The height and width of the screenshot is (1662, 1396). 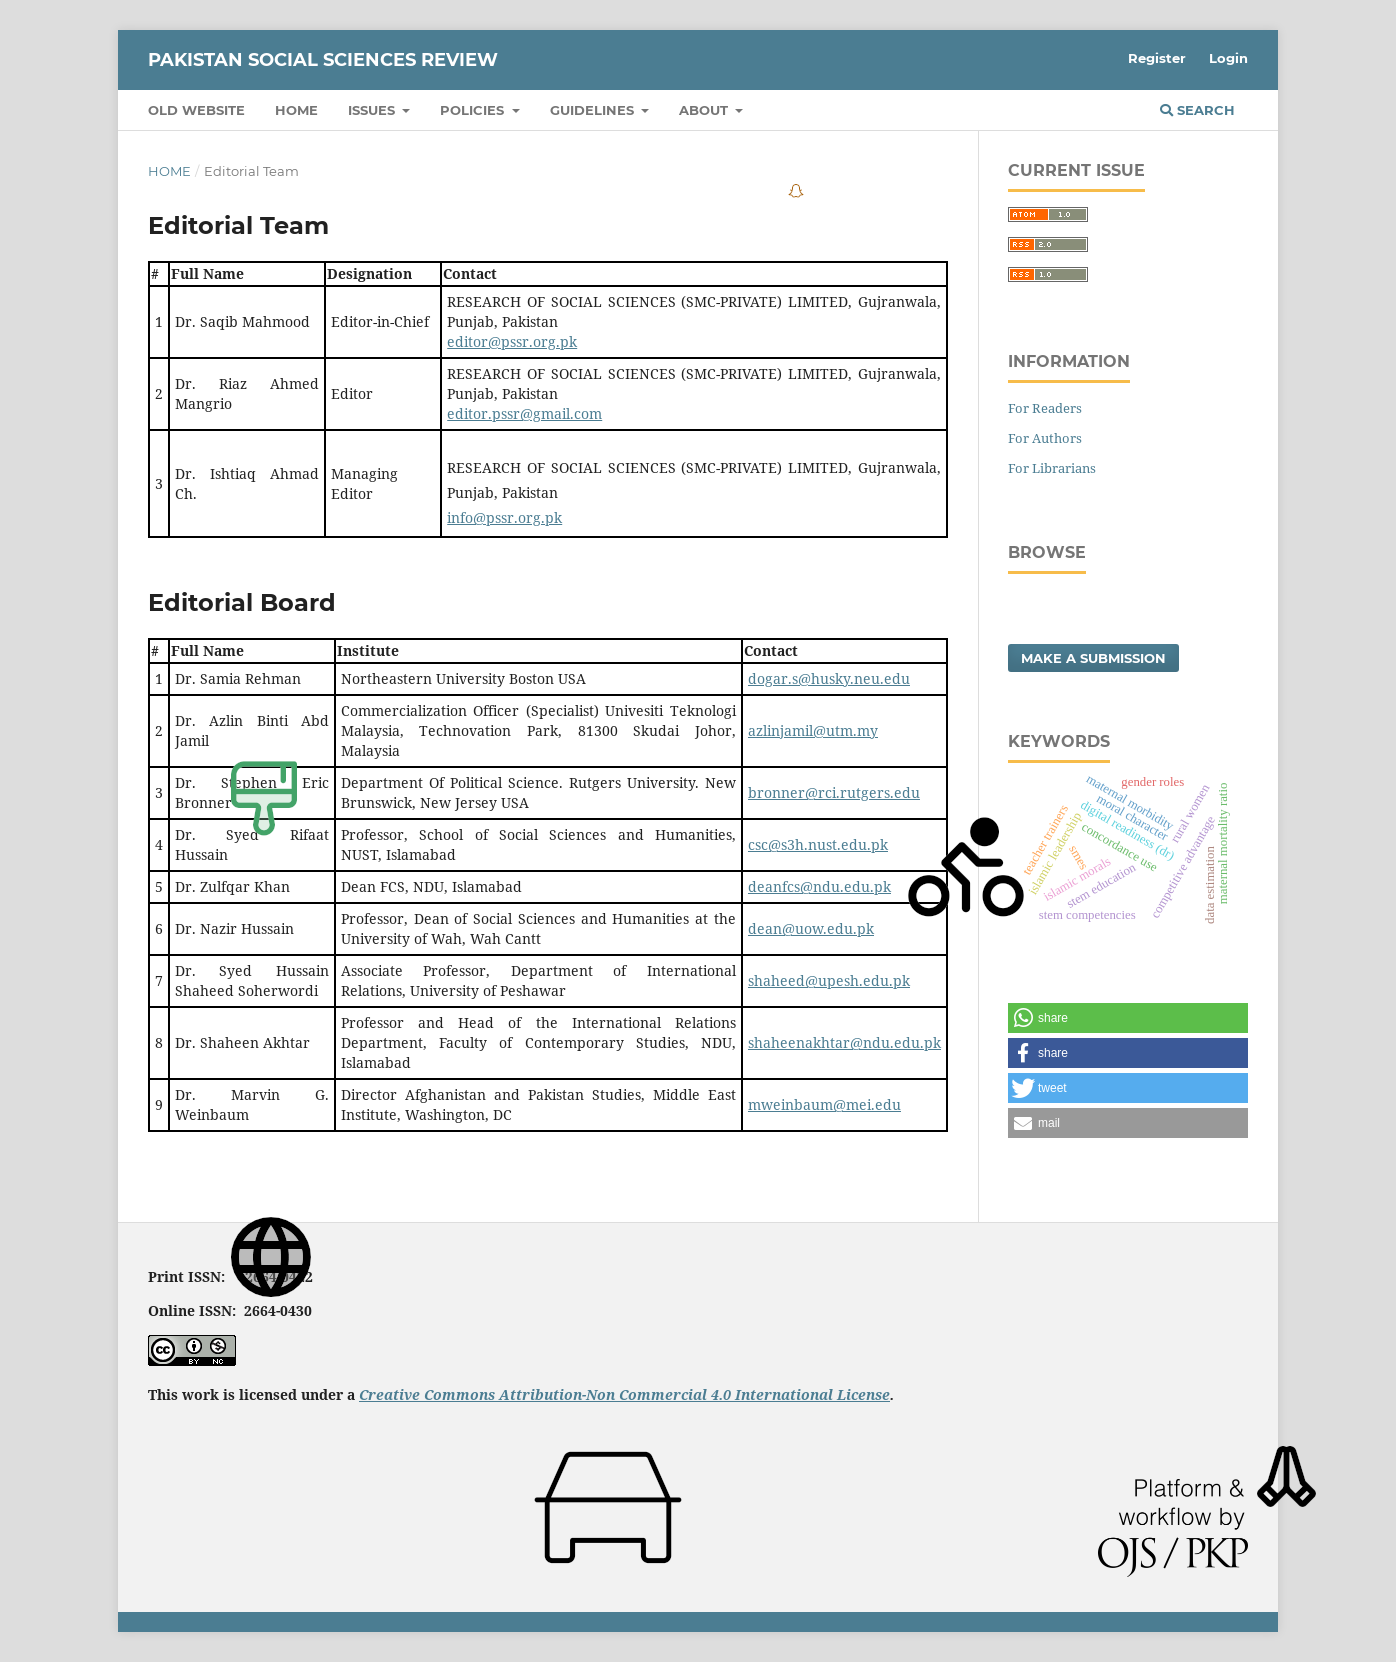 I want to click on change language or region settings, so click(x=271, y=1257).